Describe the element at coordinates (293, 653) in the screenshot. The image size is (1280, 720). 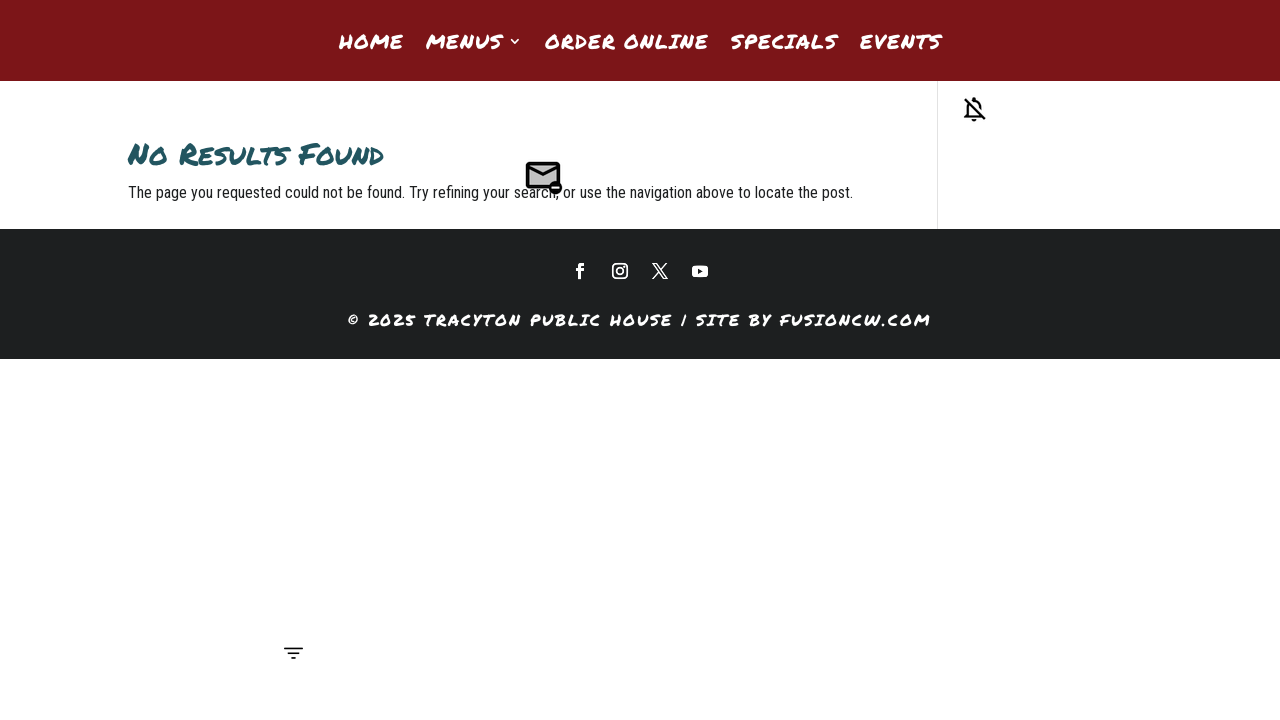
I see `filter or sort list items` at that location.